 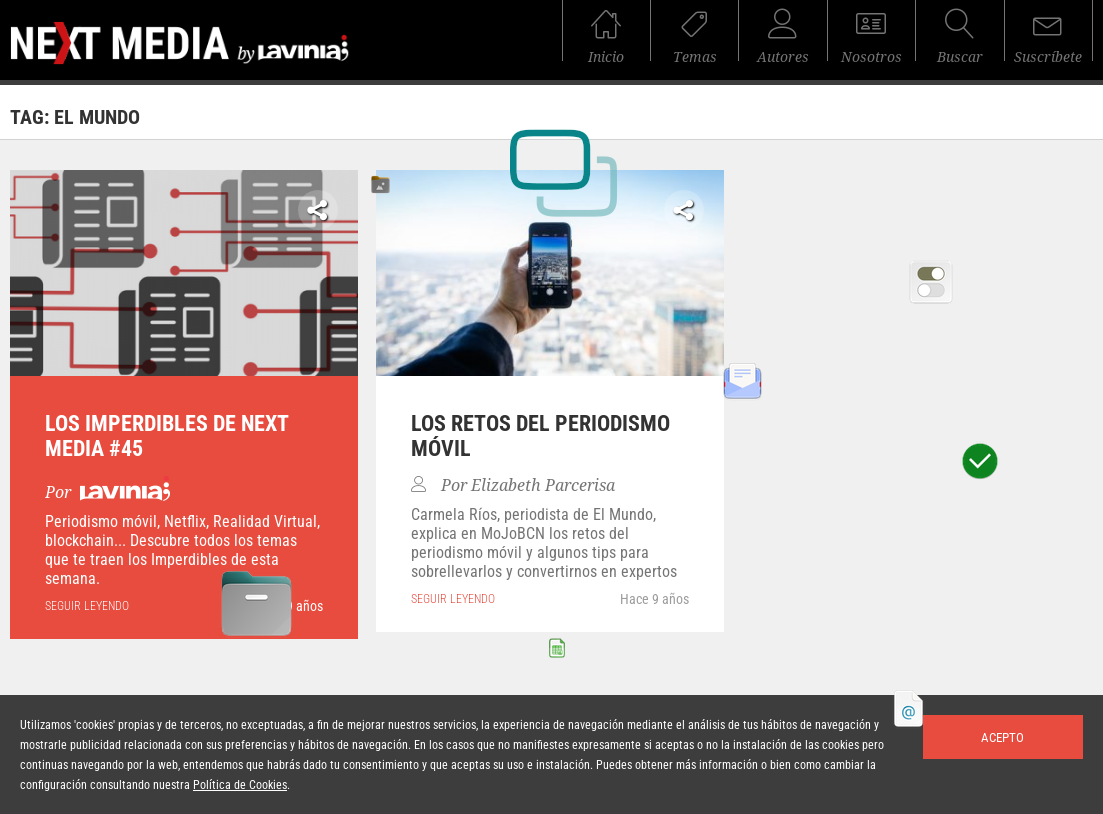 What do you see at coordinates (256, 603) in the screenshot?
I see `open the file manager` at bounding box center [256, 603].